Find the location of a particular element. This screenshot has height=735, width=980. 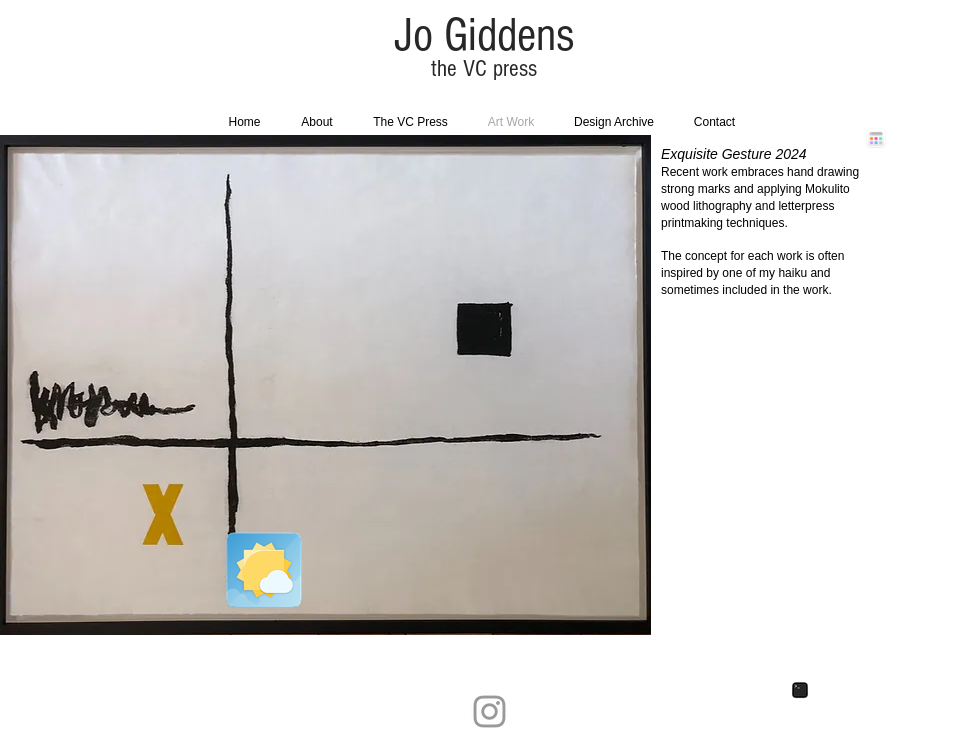

open the app launcher or app library is located at coordinates (876, 138).